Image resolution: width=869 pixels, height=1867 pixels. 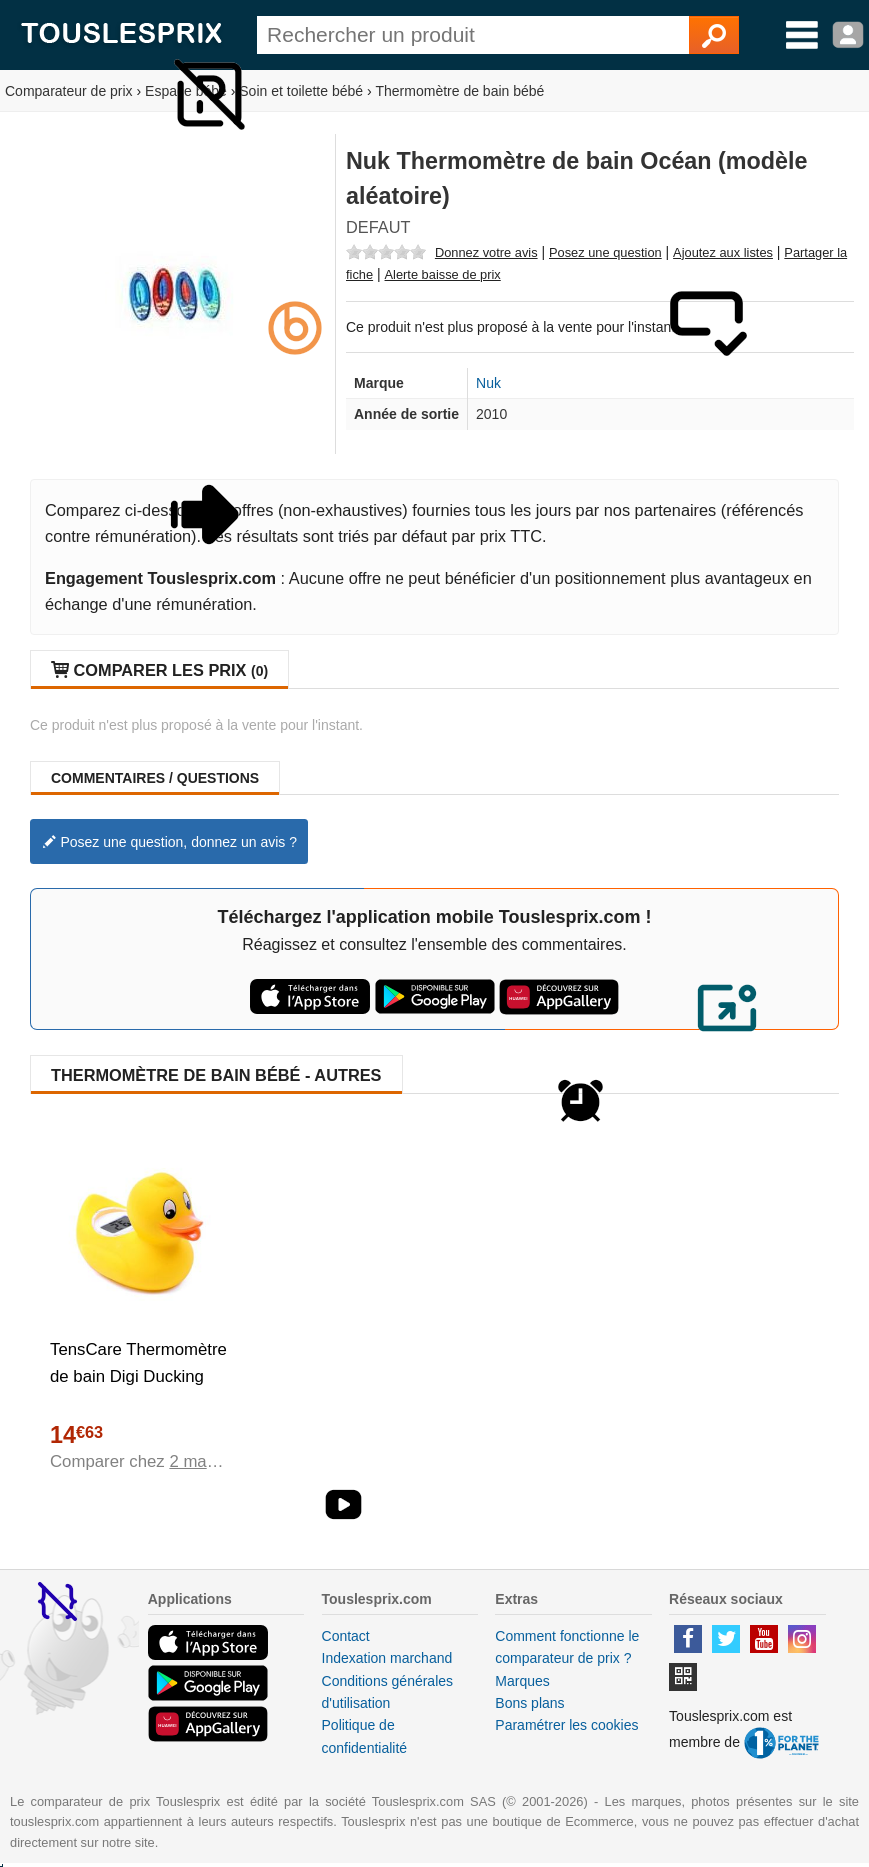 What do you see at coordinates (205, 514) in the screenshot?
I see `skip to end or last item` at bounding box center [205, 514].